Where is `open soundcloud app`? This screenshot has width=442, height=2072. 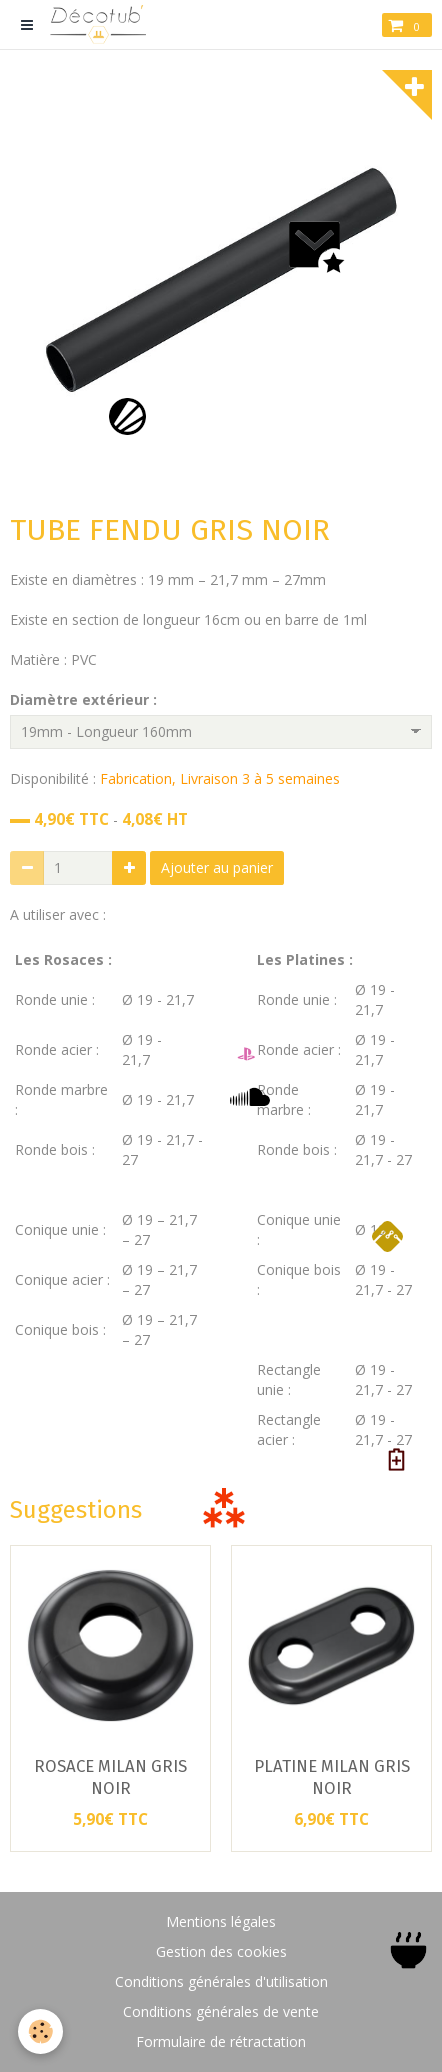
open soundcloud app is located at coordinates (250, 1096).